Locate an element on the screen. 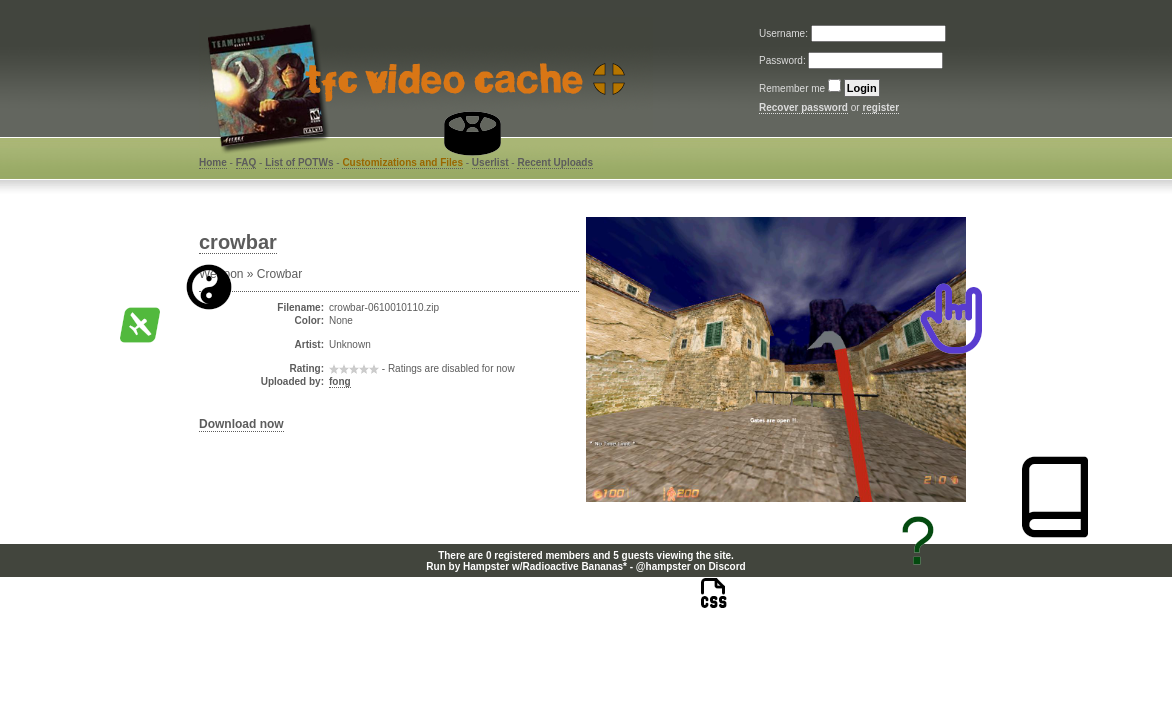  access help or support resources is located at coordinates (918, 542).